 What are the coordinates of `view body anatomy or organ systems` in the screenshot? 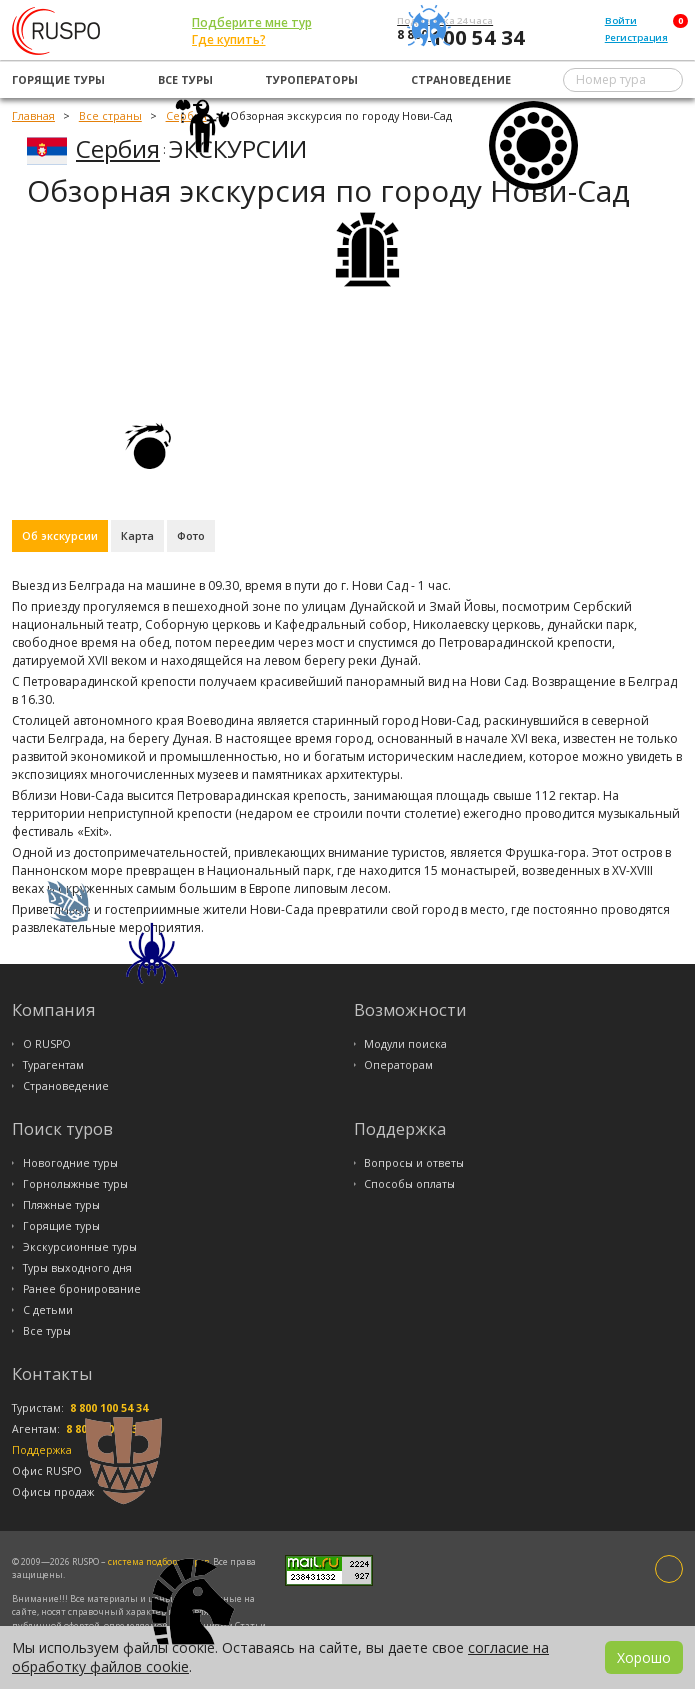 It's located at (202, 126).